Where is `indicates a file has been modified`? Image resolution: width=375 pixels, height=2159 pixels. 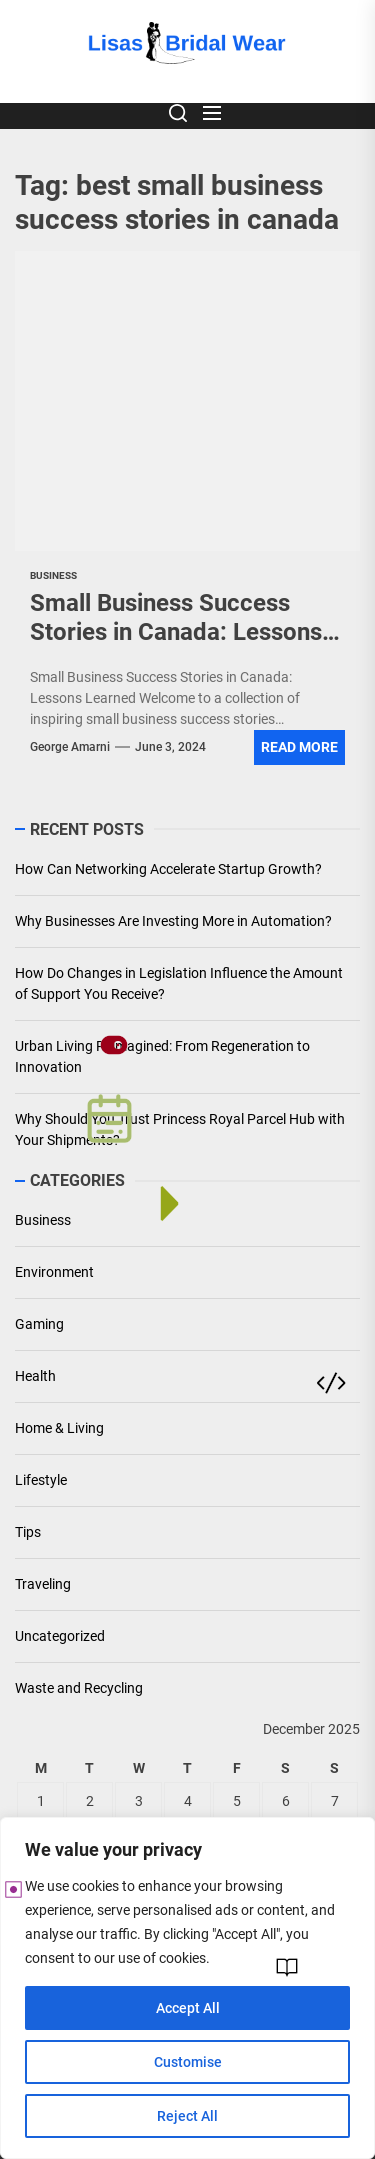
indicates a file has been modified is located at coordinates (13, 1889).